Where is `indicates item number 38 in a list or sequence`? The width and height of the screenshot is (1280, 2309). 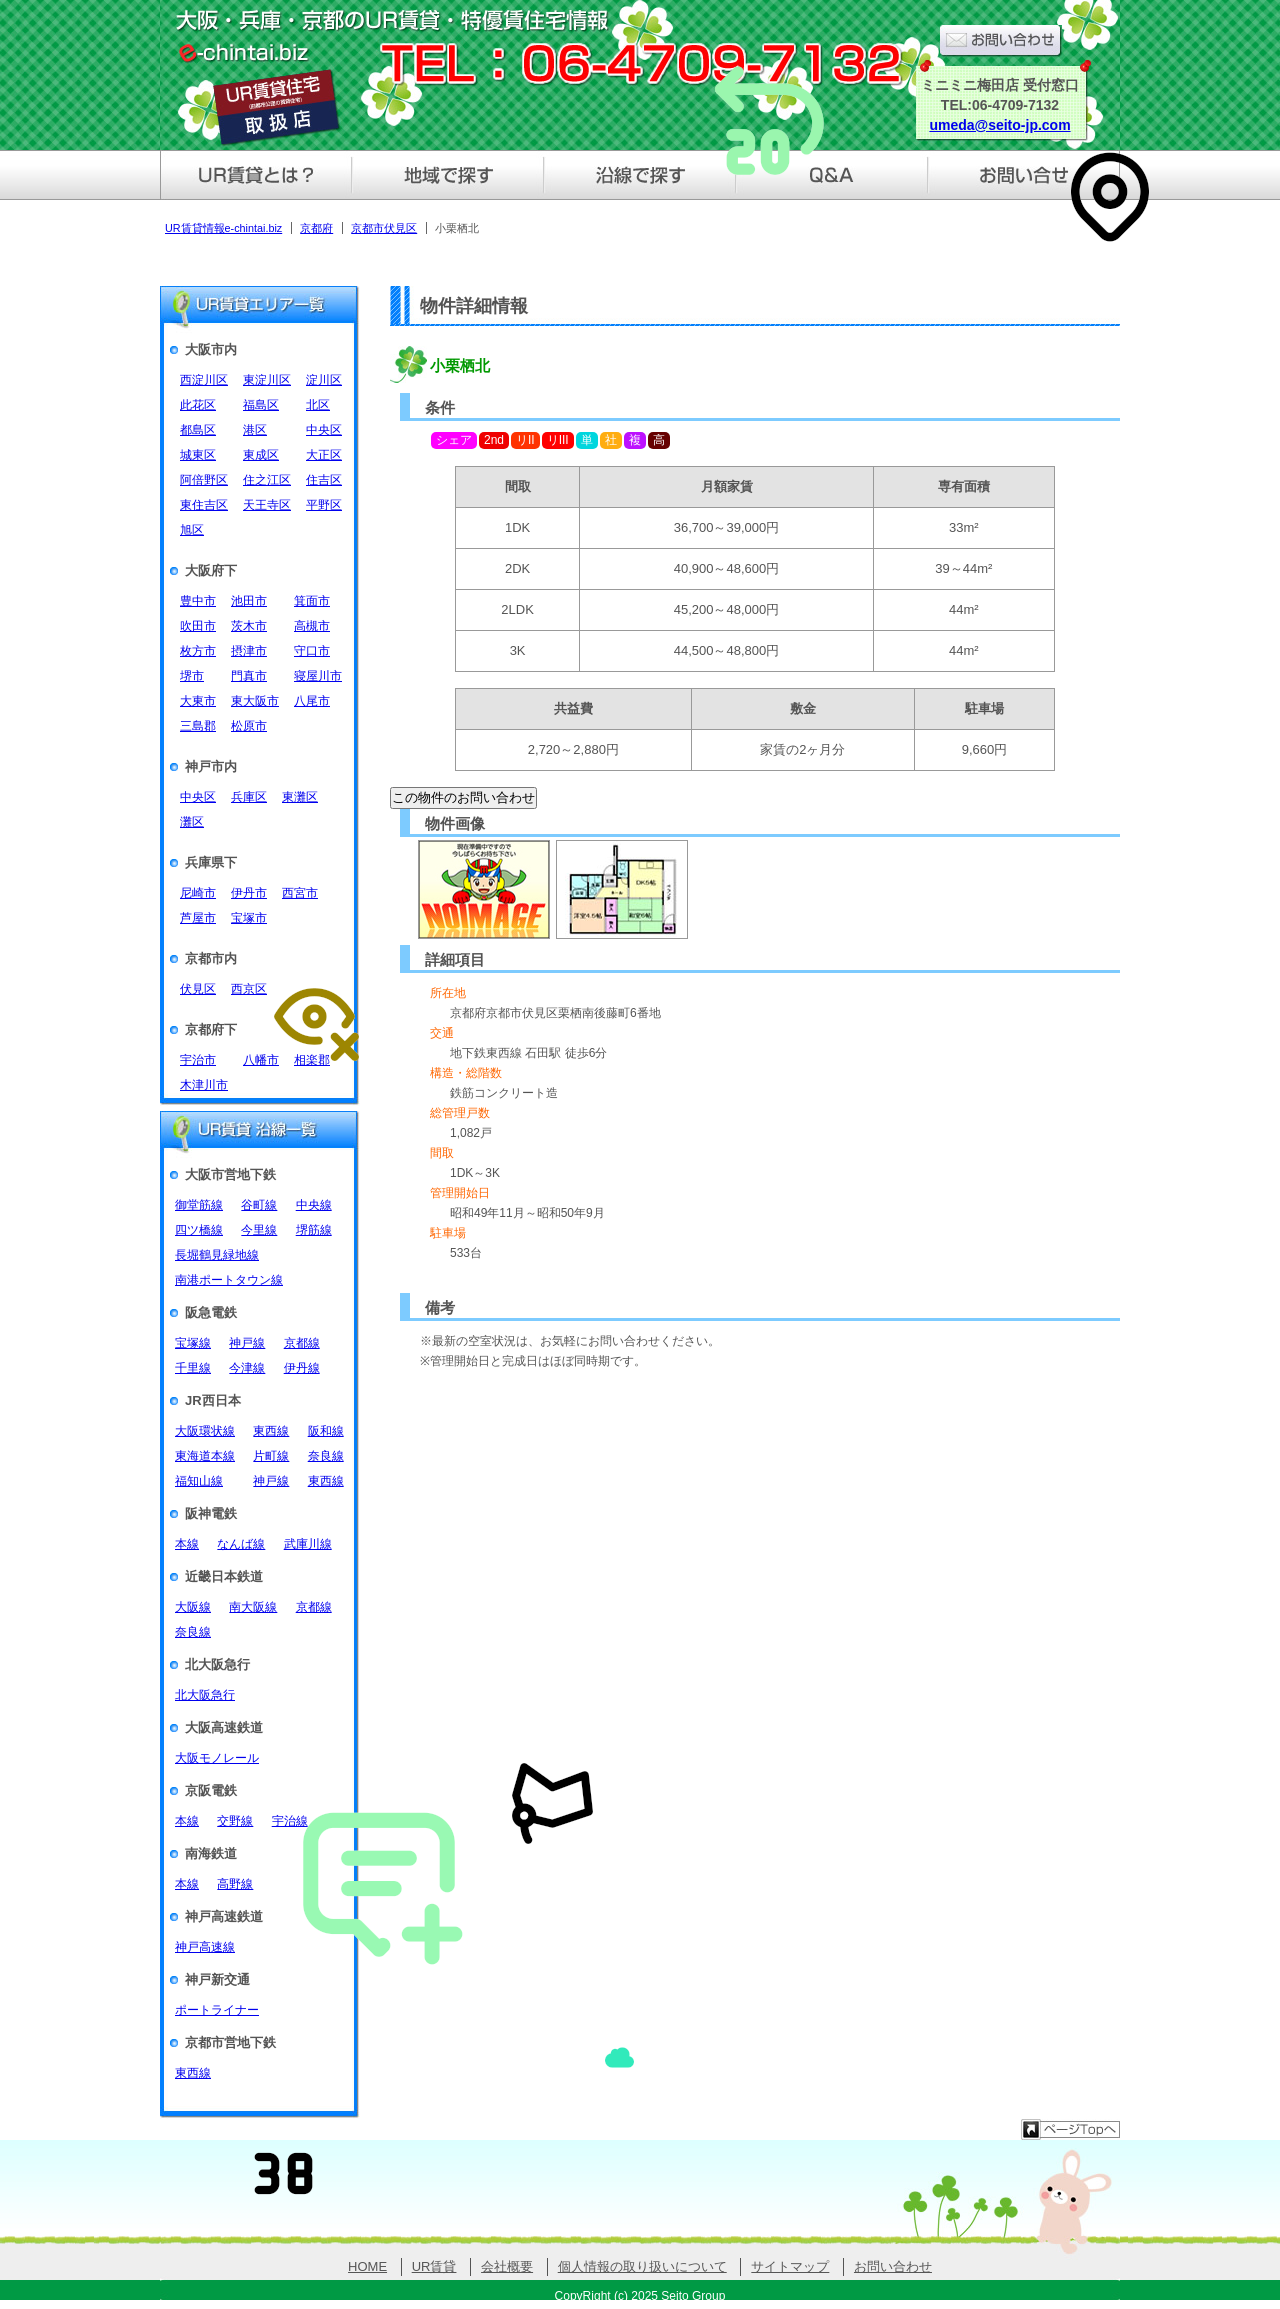 indicates item number 38 in a list or sequence is located at coordinates (283, 2173).